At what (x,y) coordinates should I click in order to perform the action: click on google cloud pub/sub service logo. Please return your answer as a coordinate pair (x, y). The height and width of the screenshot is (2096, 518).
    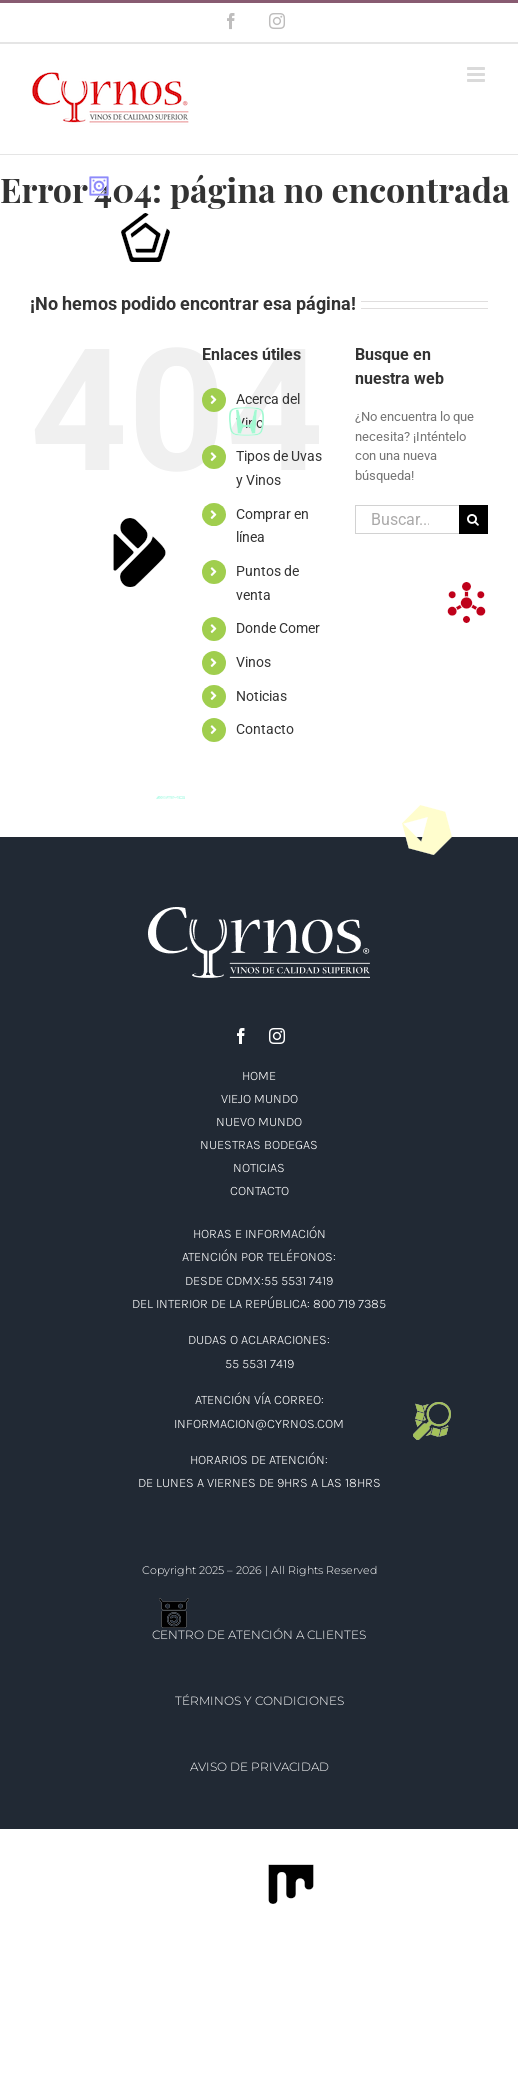
    Looking at the image, I should click on (466, 602).